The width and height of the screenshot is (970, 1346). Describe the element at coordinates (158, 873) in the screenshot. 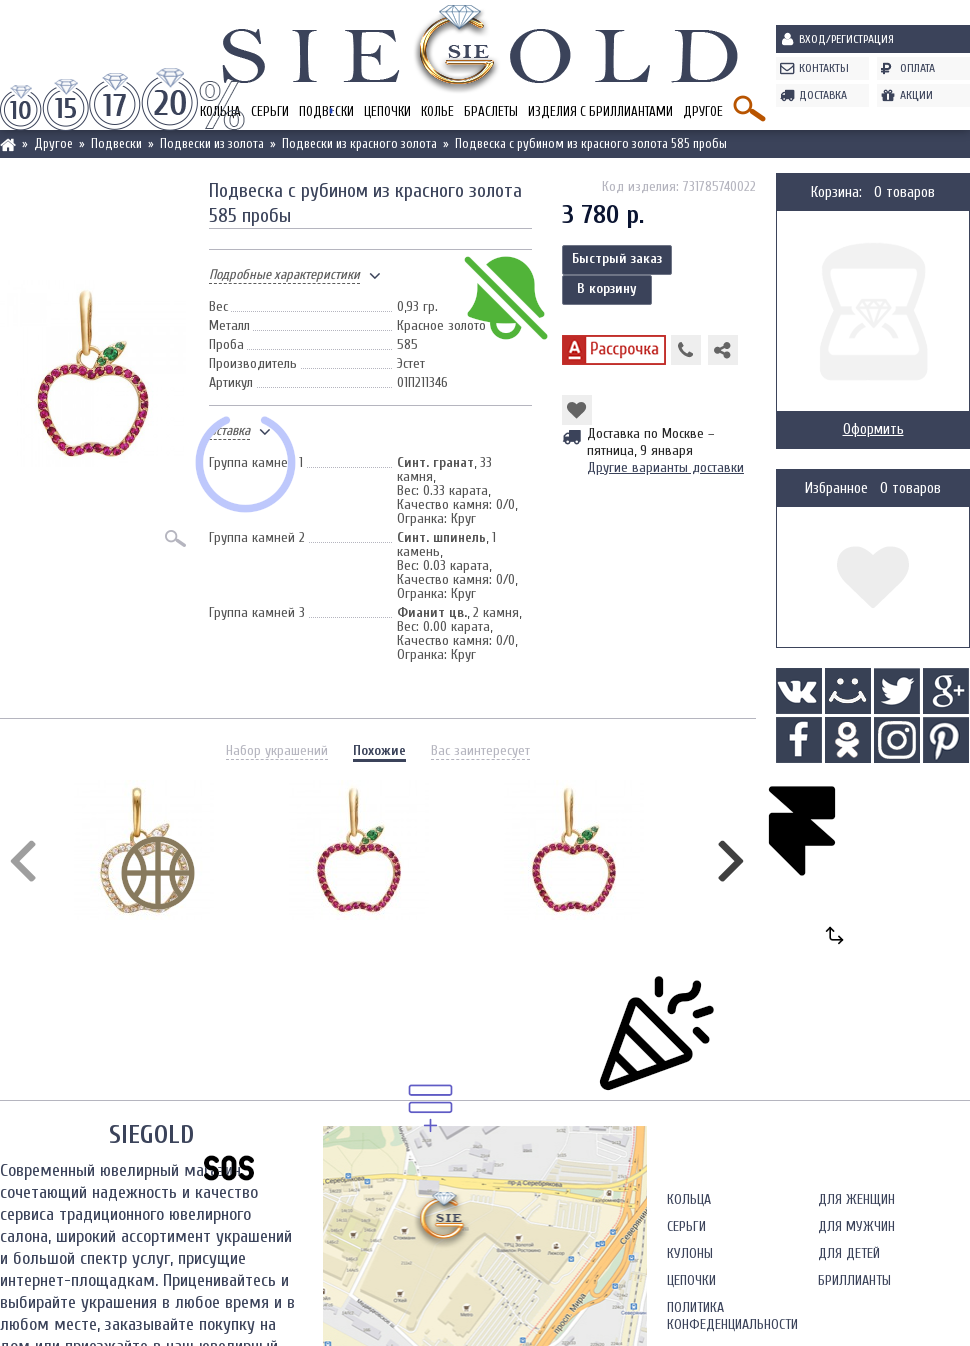

I see `access sports or basketball-related content` at that location.